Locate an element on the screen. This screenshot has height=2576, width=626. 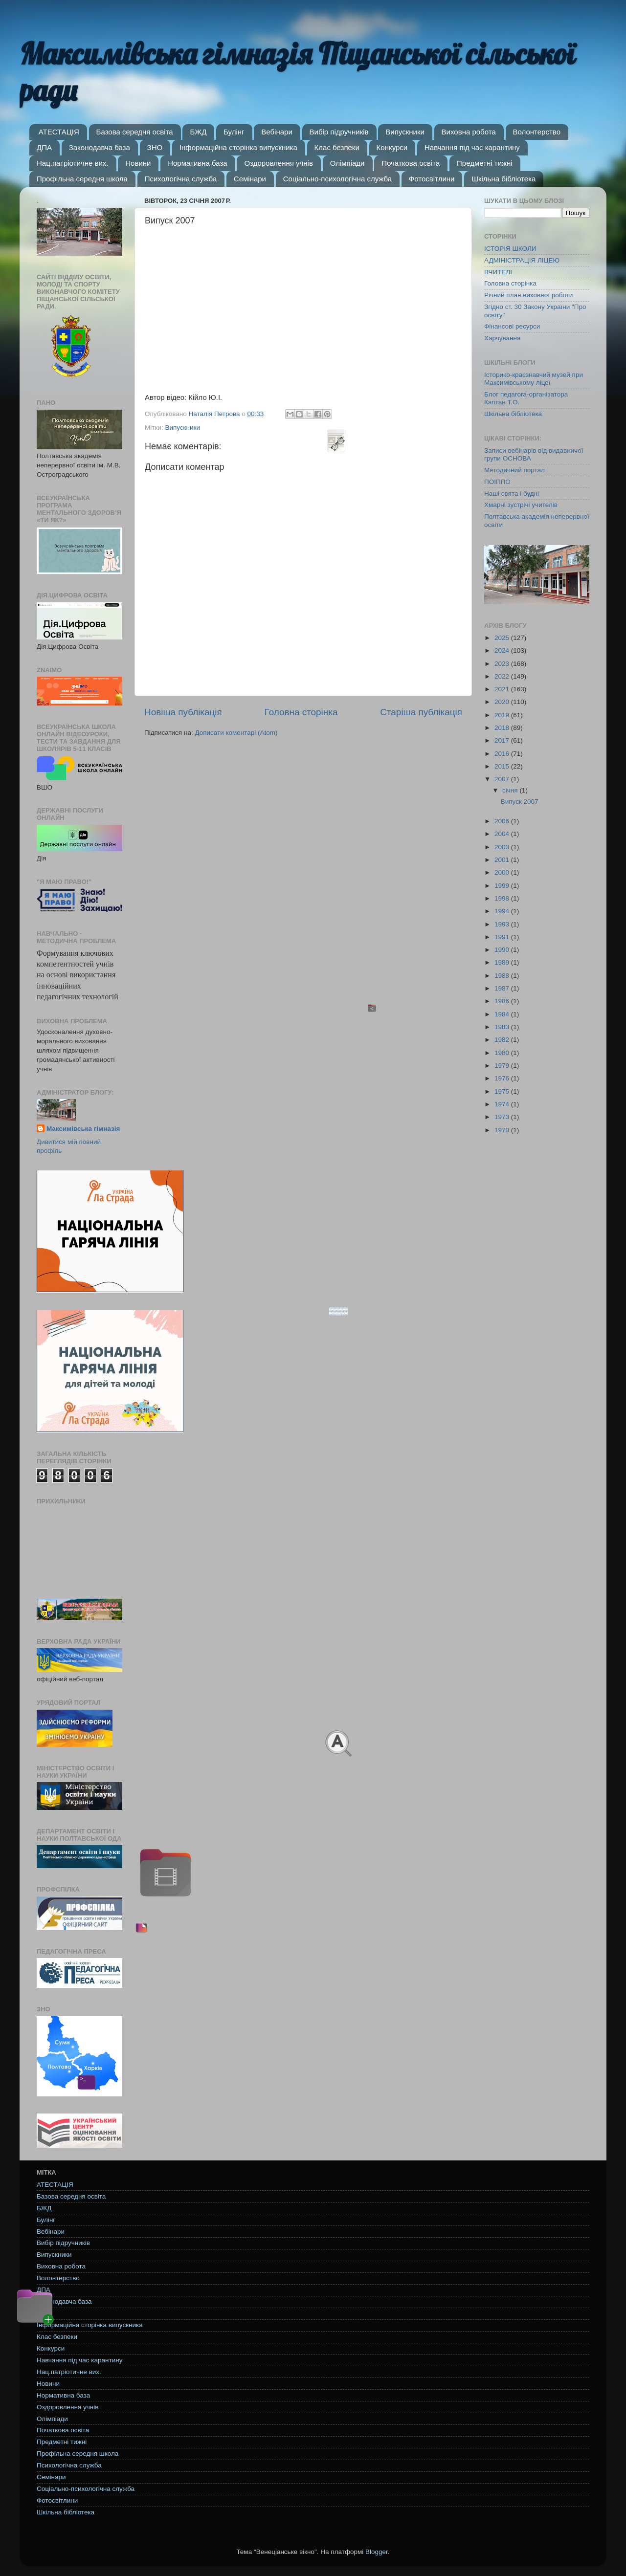
open the documents app is located at coordinates (336, 440).